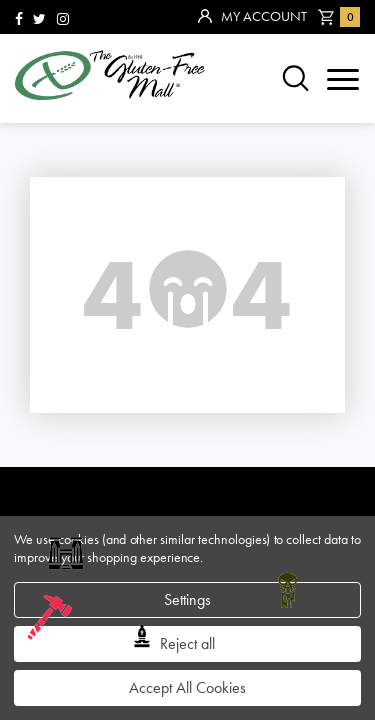 This screenshot has height=720, width=375. I want to click on access building or construction tools, so click(49, 617).